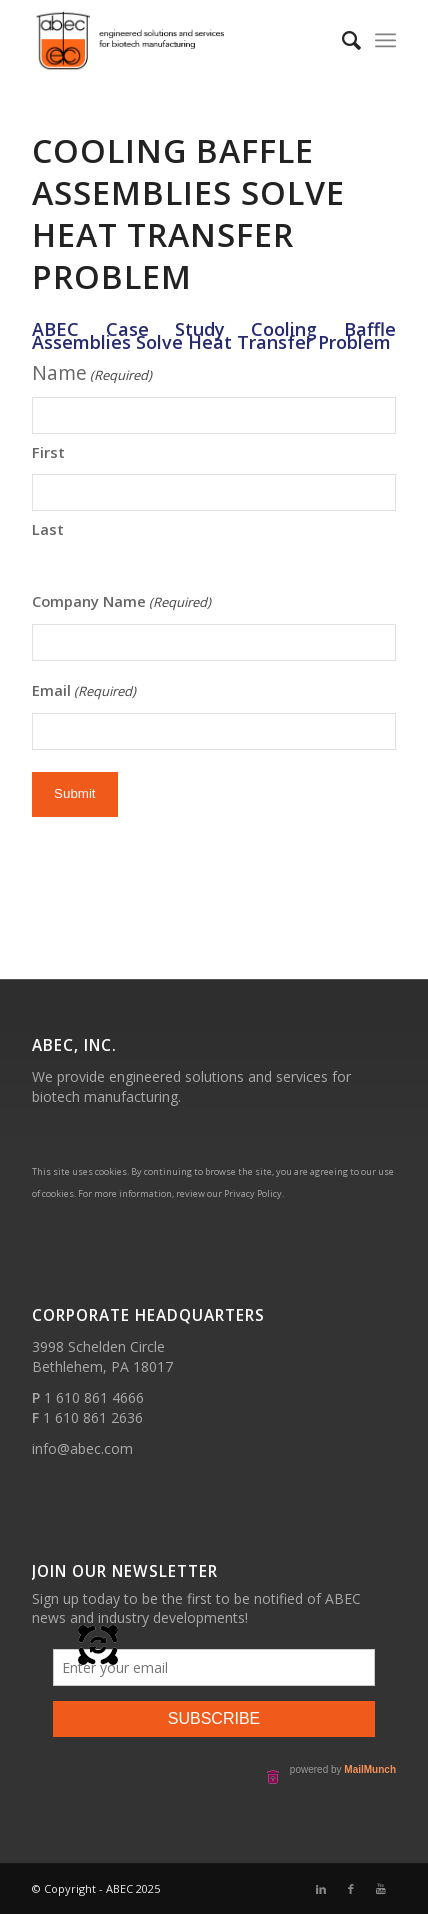  Describe the element at coordinates (98, 1645) in the screenshot. I see `sync or refresh group members` at that location.